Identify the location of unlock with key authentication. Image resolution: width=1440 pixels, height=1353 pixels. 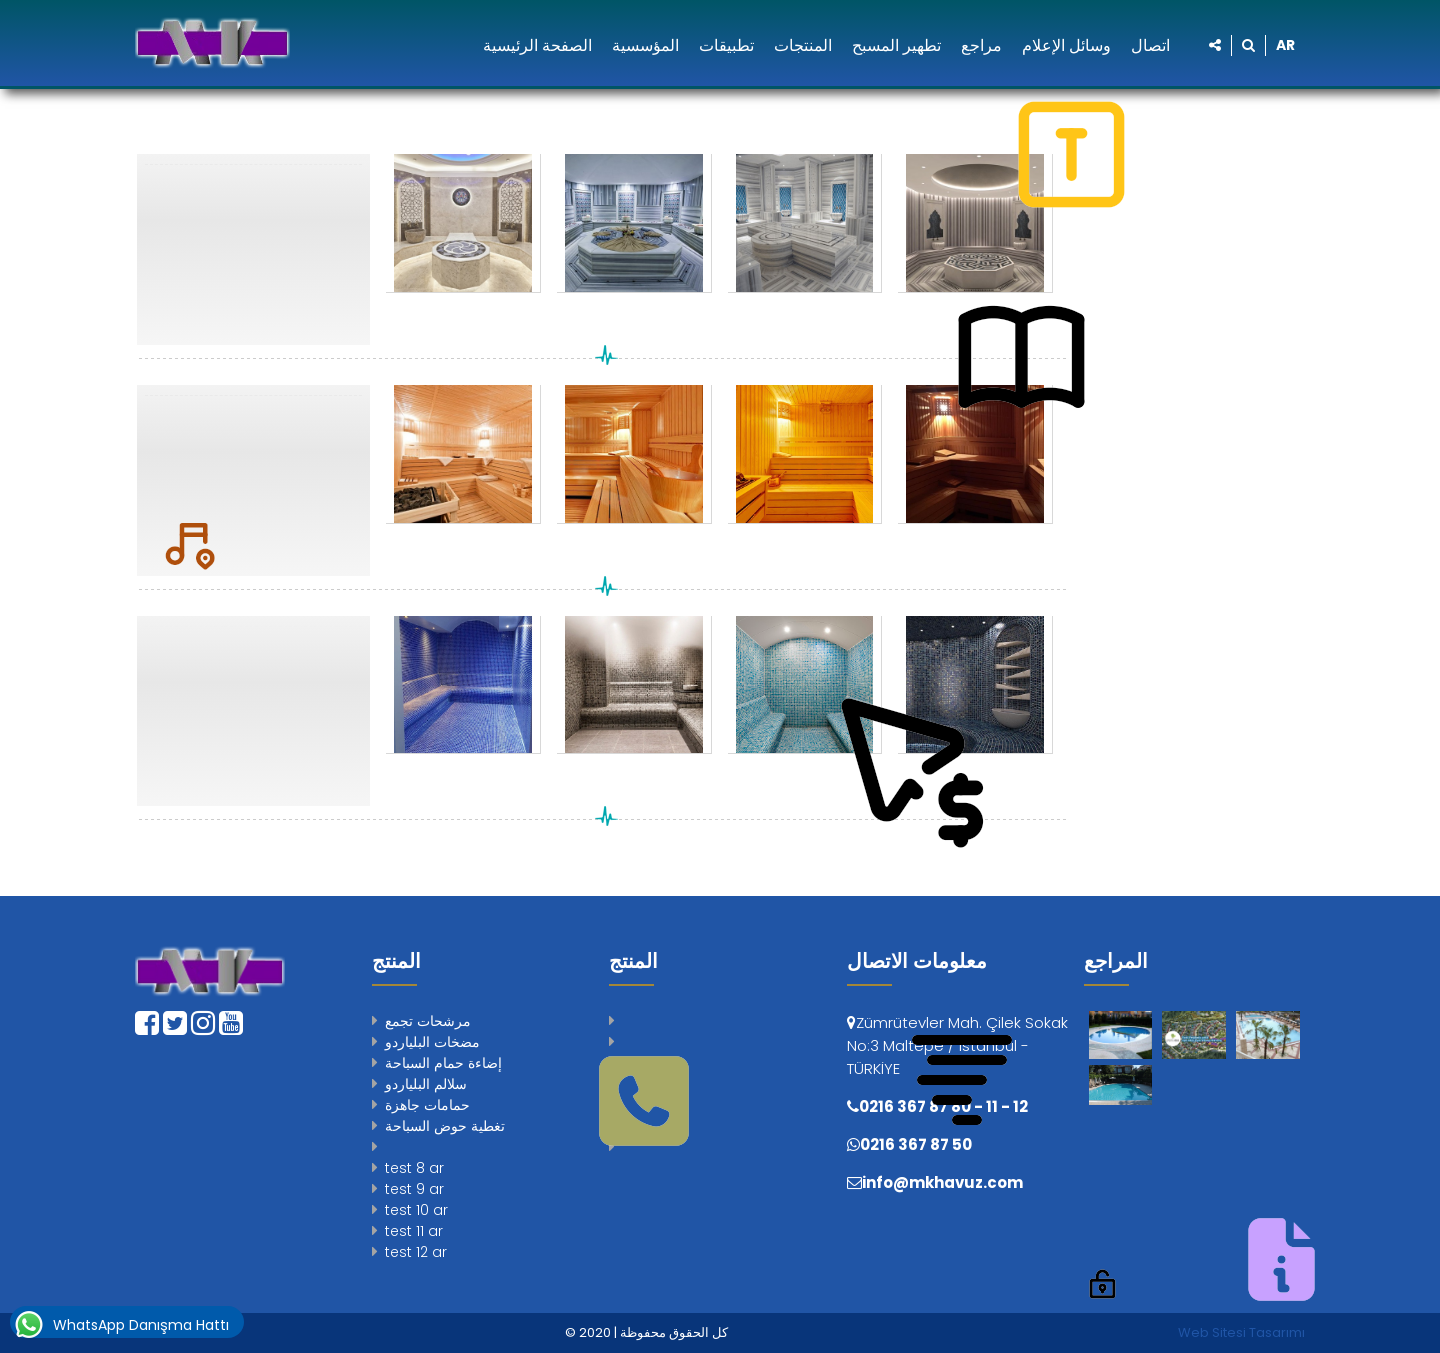
(1102, 1285).